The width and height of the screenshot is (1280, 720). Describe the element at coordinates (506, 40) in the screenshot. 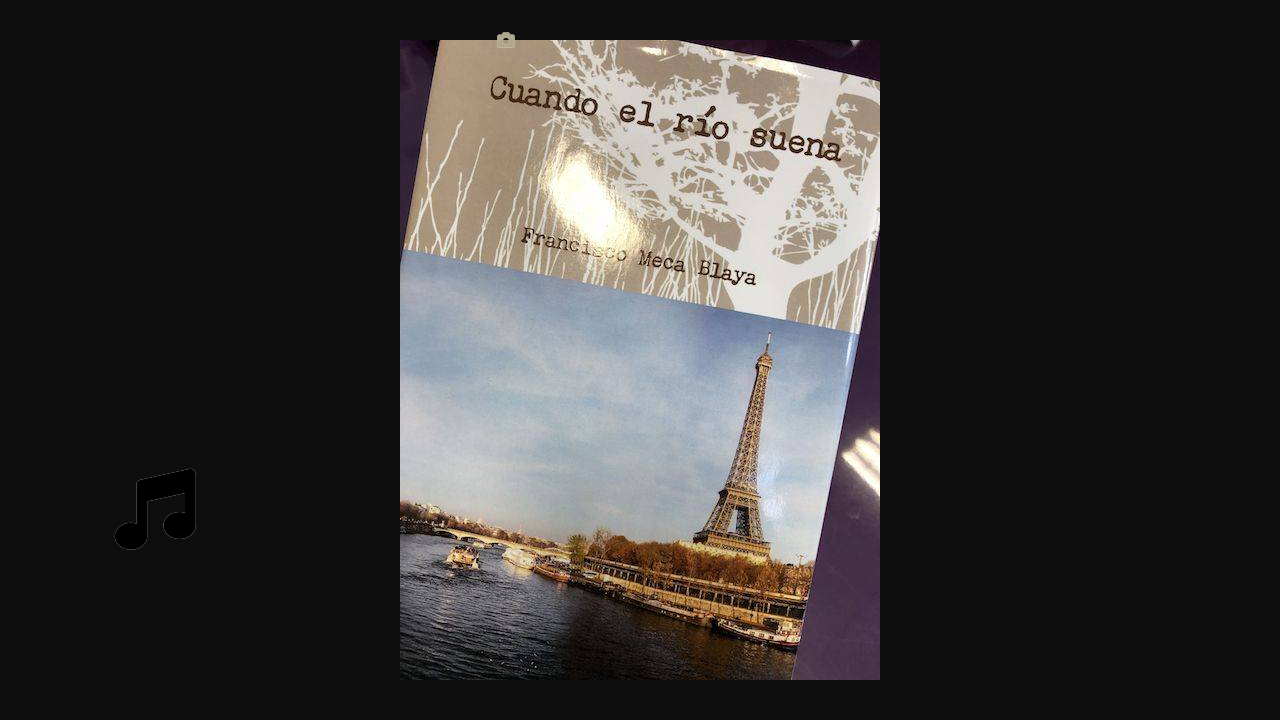

I see `take a photo` at that location.